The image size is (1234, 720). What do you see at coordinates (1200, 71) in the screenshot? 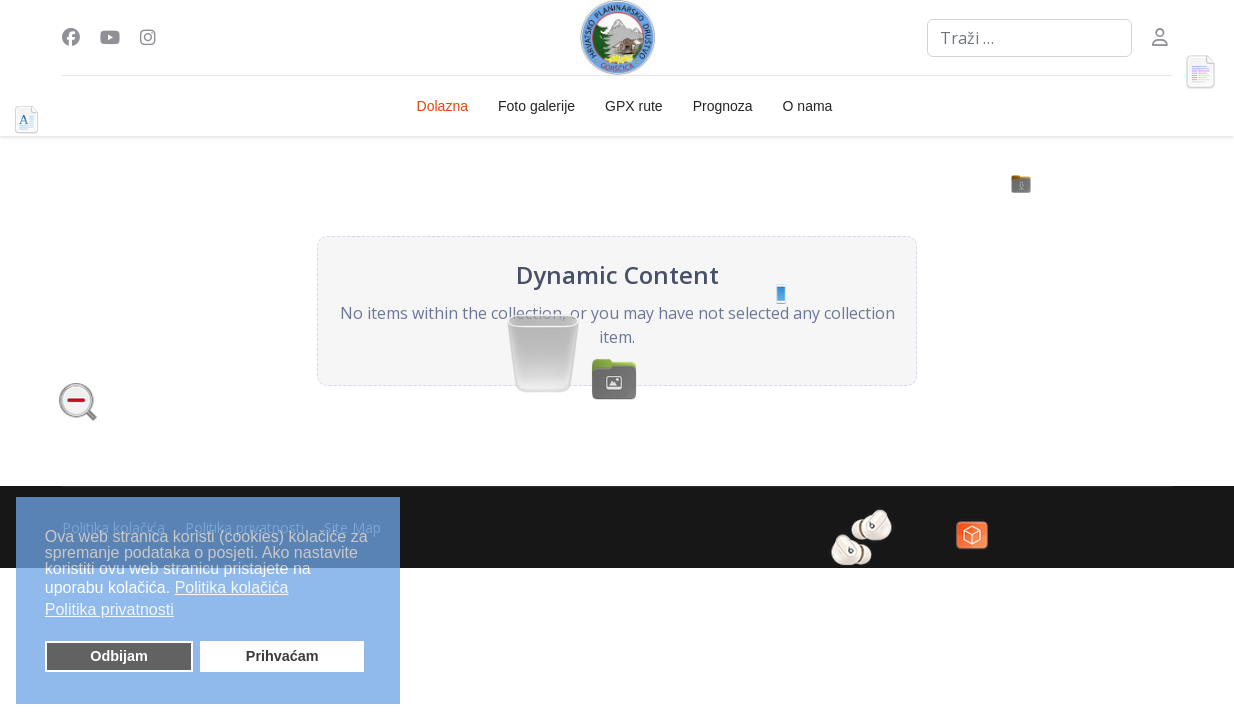
I see `access development tools and applications` at bounding box center [1200, 71].